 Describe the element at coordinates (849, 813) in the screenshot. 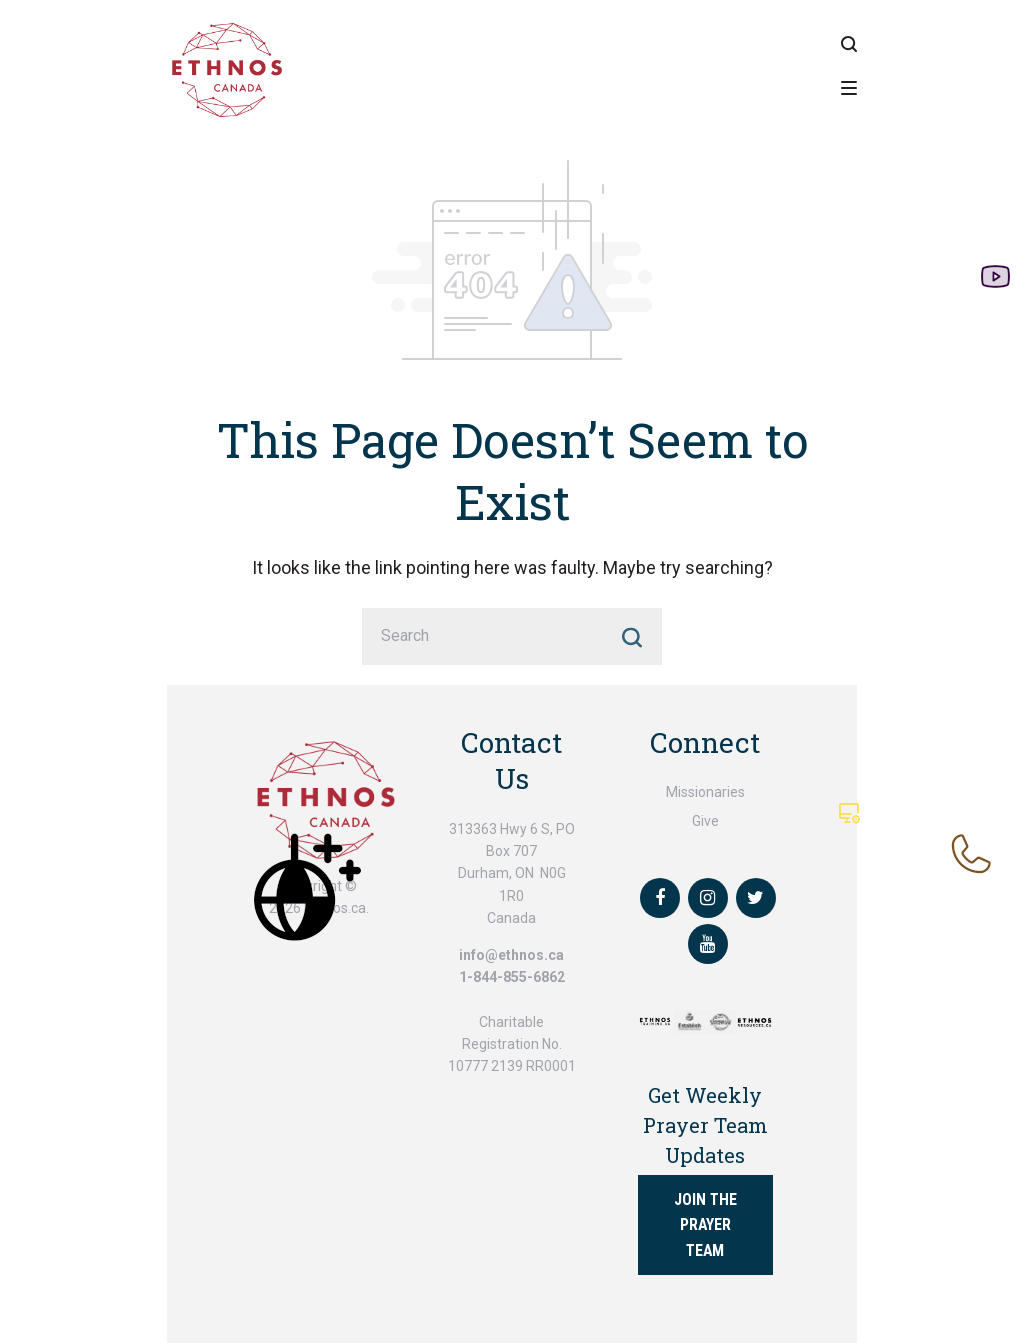

I see `view device location on map` at that location.